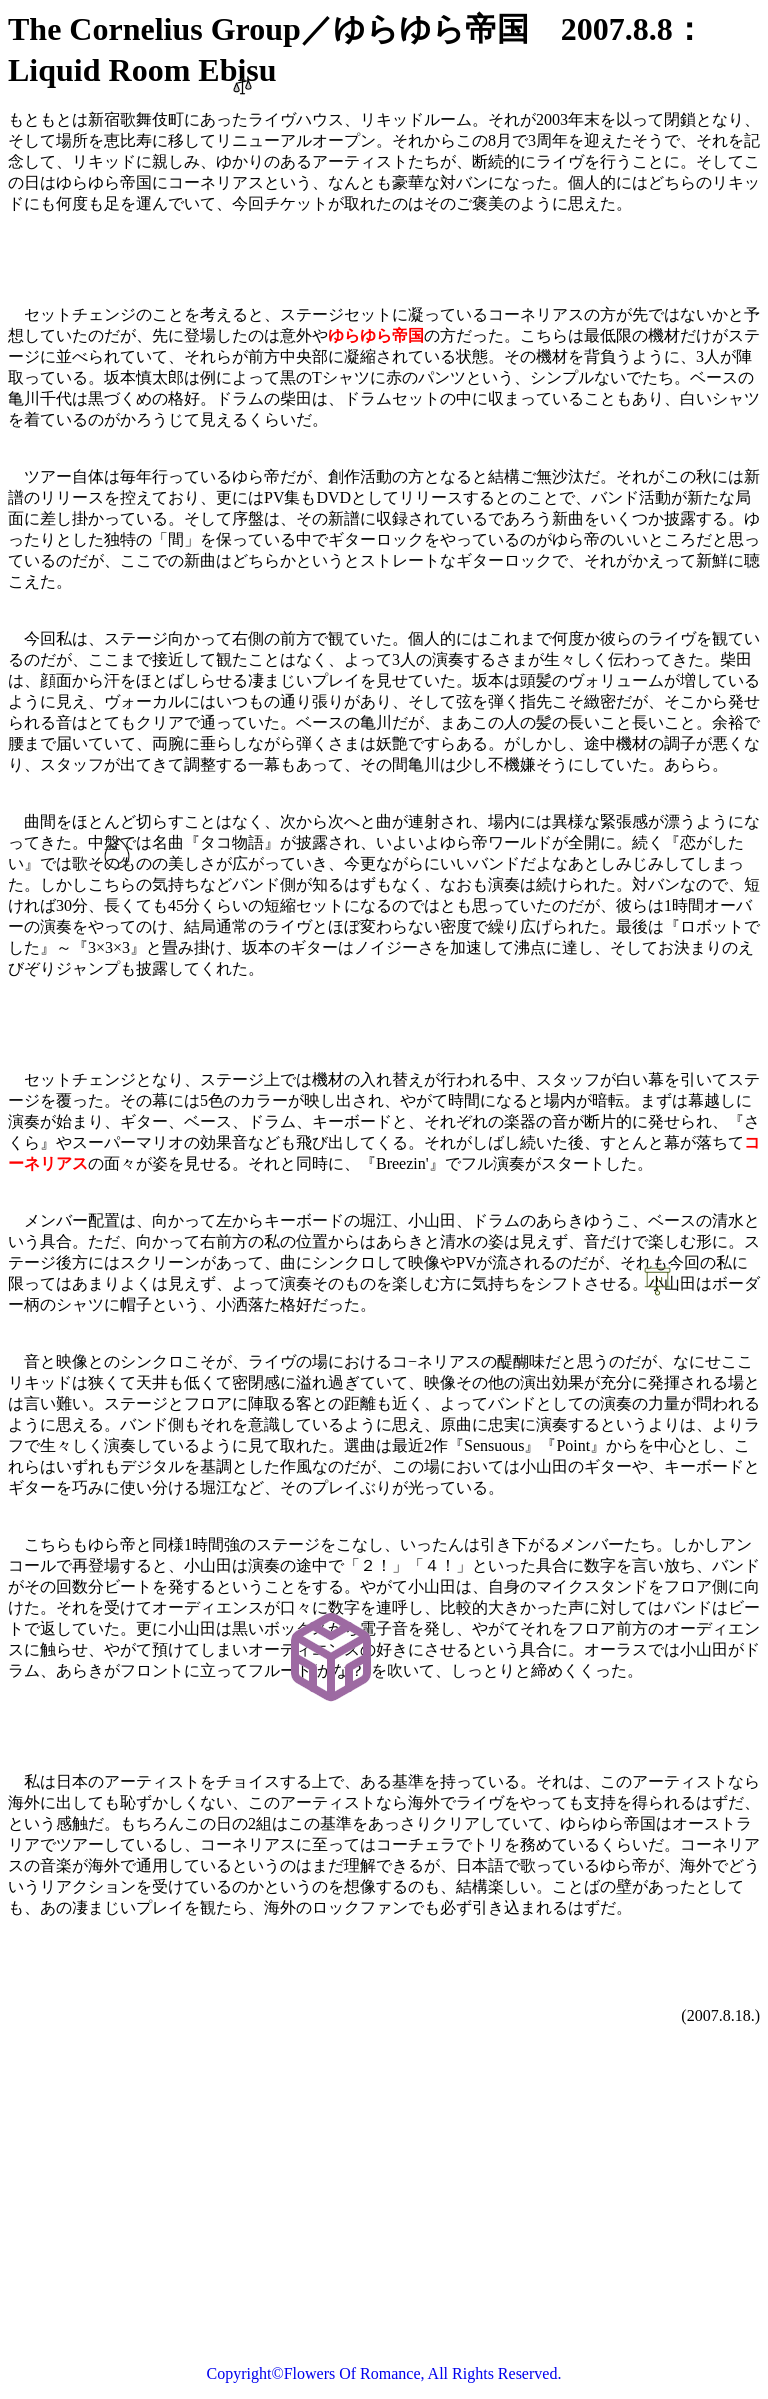 Image resolution: width=768 pixels, height=2399 pixels. Describe the element at coordinates (331, 1657) in the screenshot. I see `open codesandbox development environment` at that location.